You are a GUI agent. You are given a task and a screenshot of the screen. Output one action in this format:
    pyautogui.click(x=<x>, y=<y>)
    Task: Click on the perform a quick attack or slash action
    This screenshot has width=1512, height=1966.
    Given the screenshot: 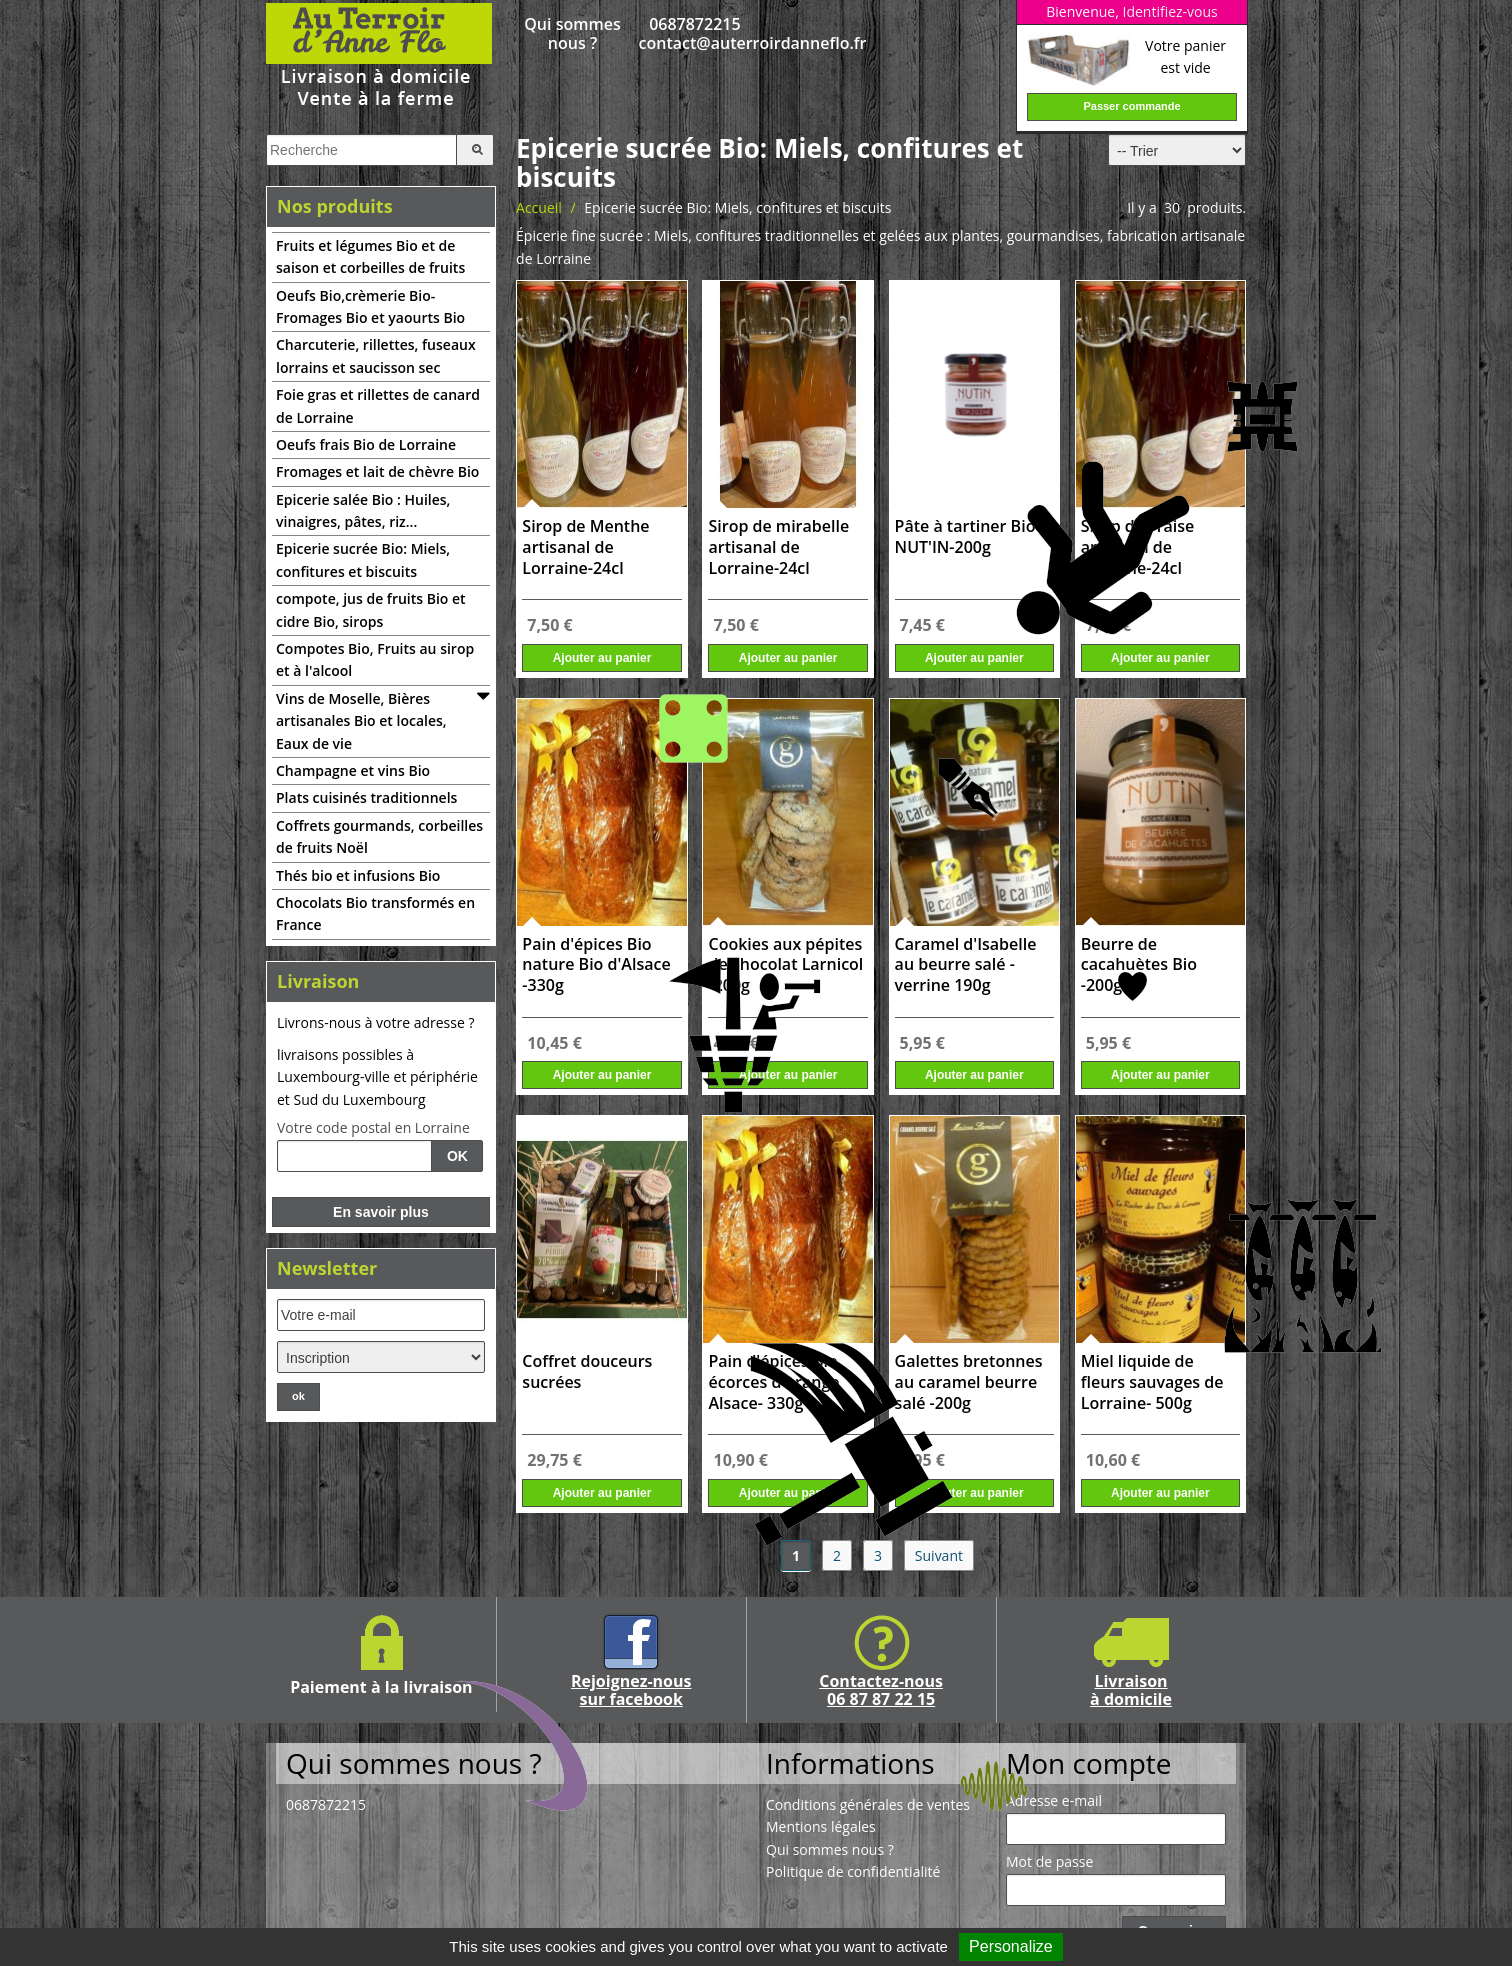 What is the action you would take?
    pyautogui.click(x=520, y=1746)
    